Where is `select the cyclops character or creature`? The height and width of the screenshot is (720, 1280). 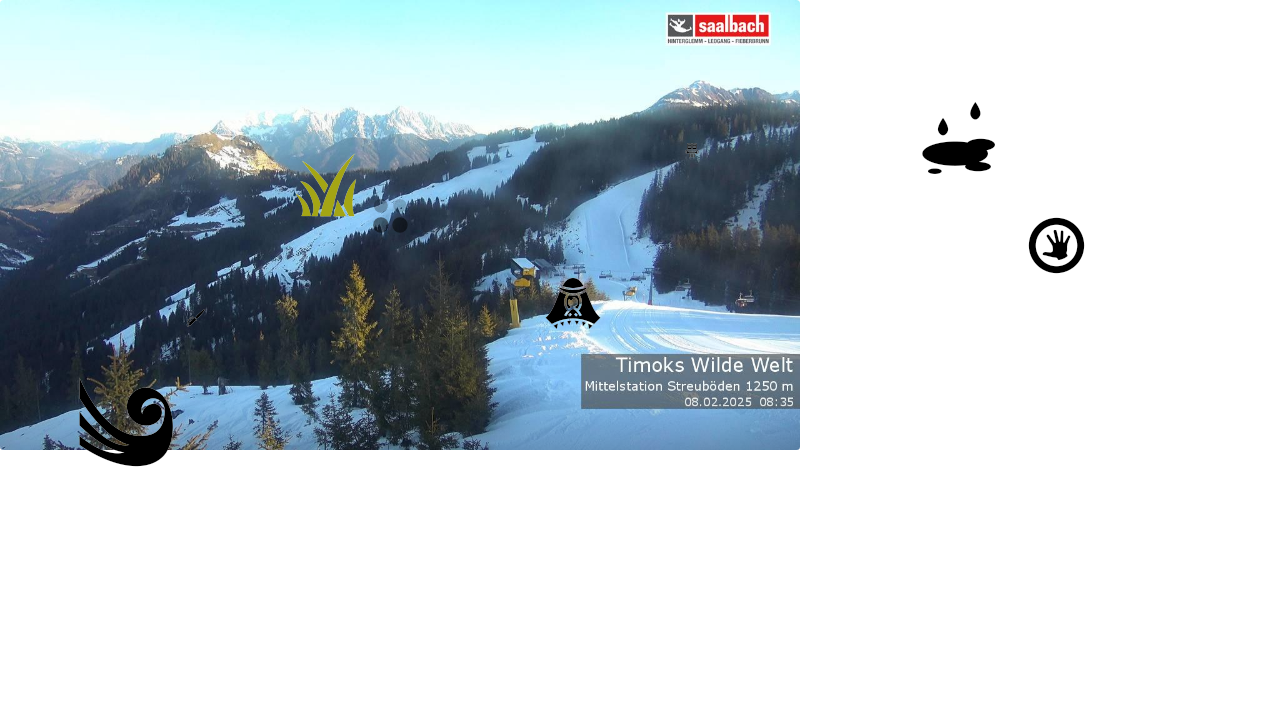 select the cyclops character or creature is located at coordinates (573, 306).